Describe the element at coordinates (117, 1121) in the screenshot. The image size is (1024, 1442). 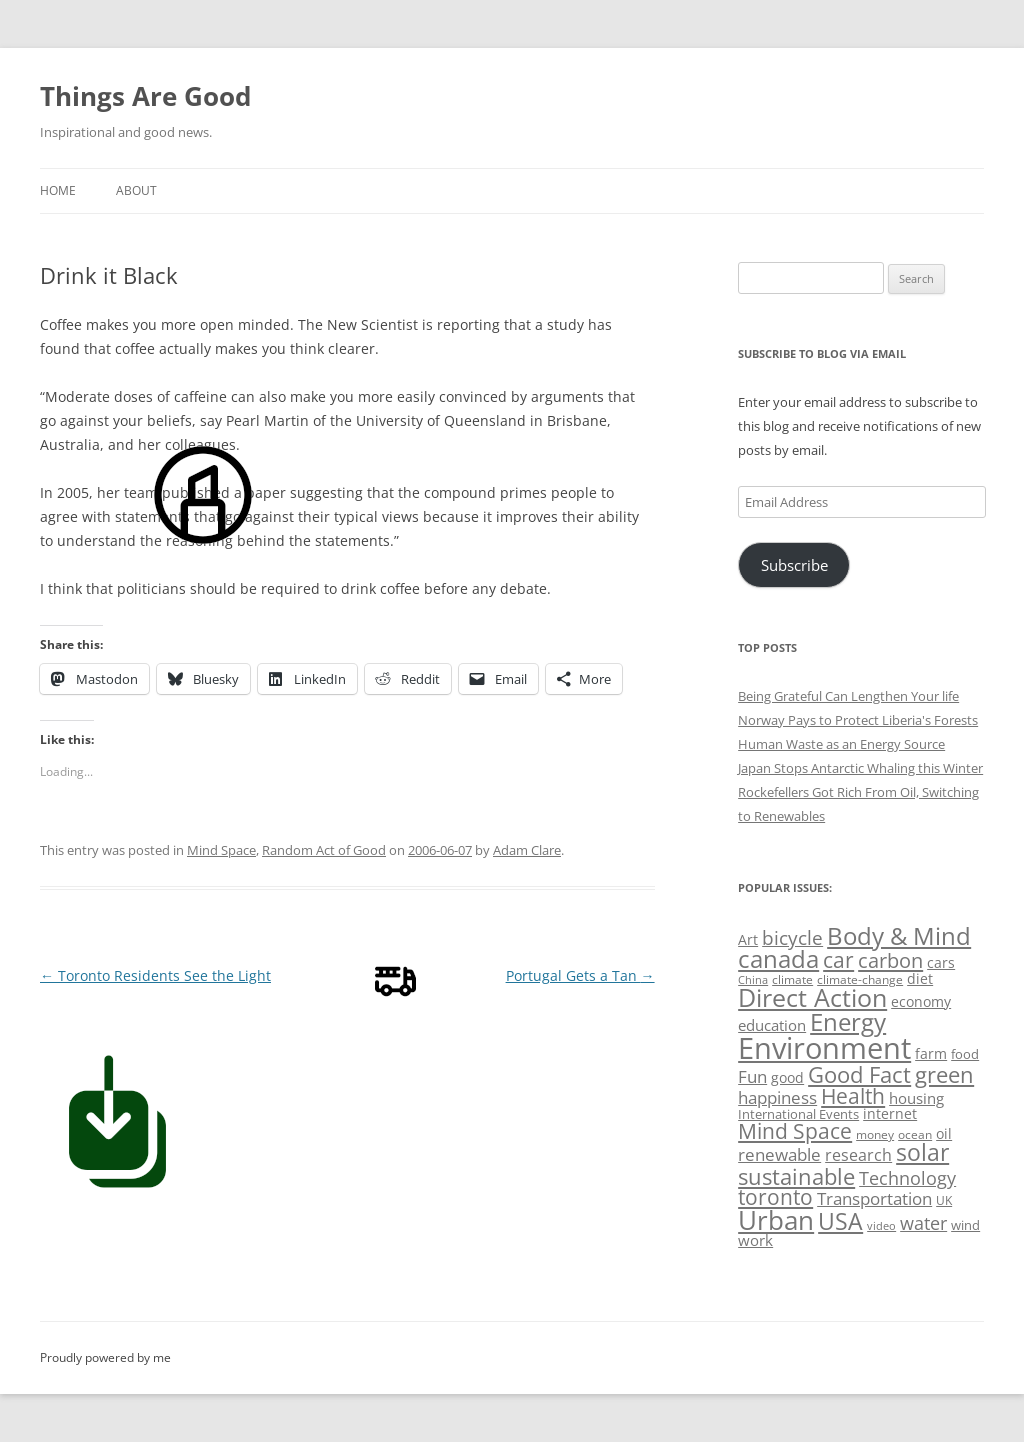
I see `download multiple files` at that location.